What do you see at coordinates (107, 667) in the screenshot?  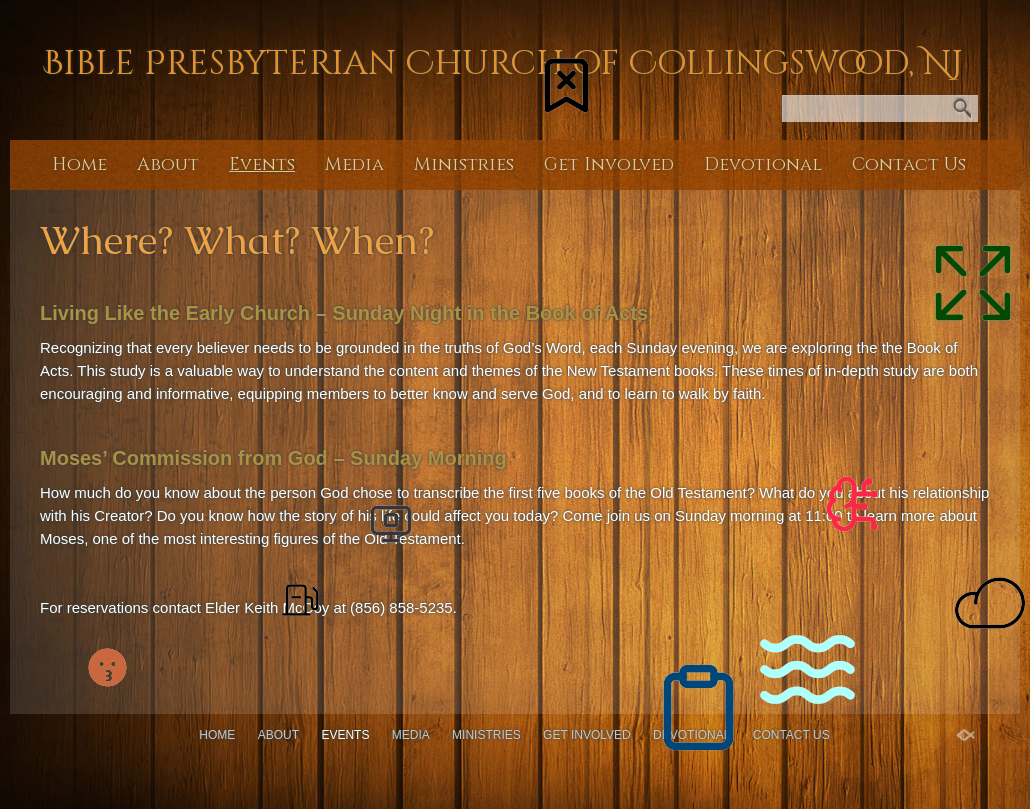 I see `send a kiss or blowing kiss emoji reaction` at bounding box center [107, 667].